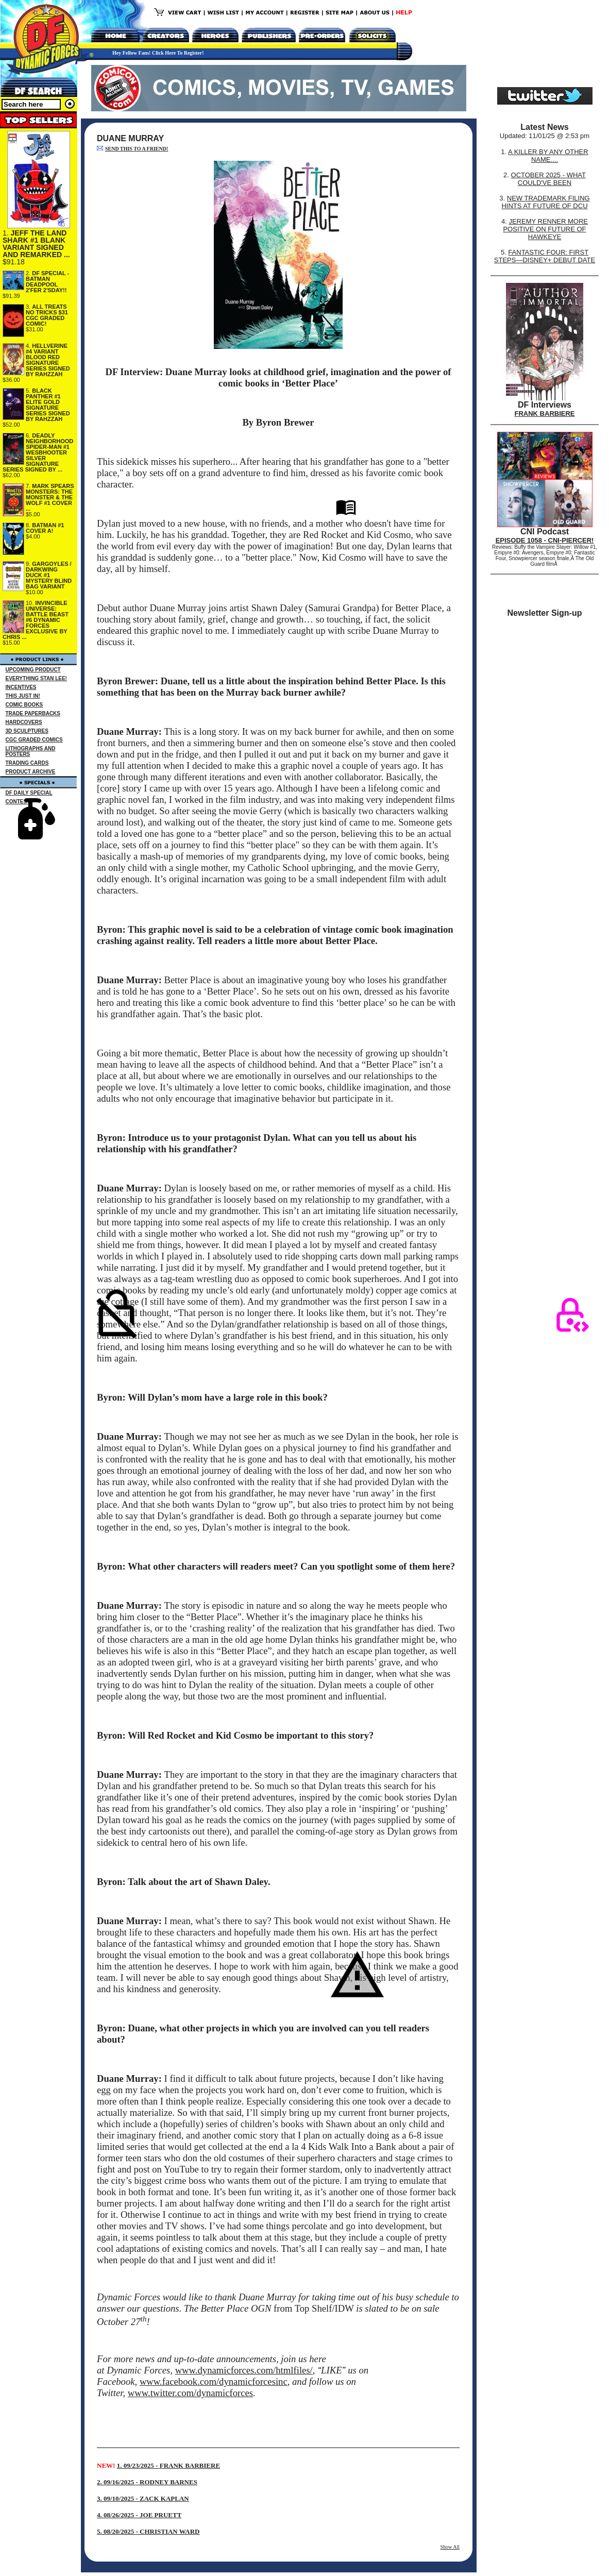  Describe the element at coordinates (116, 1314) in the screenshot. I see `indicates an unencrypted or insecure connection` at that location.